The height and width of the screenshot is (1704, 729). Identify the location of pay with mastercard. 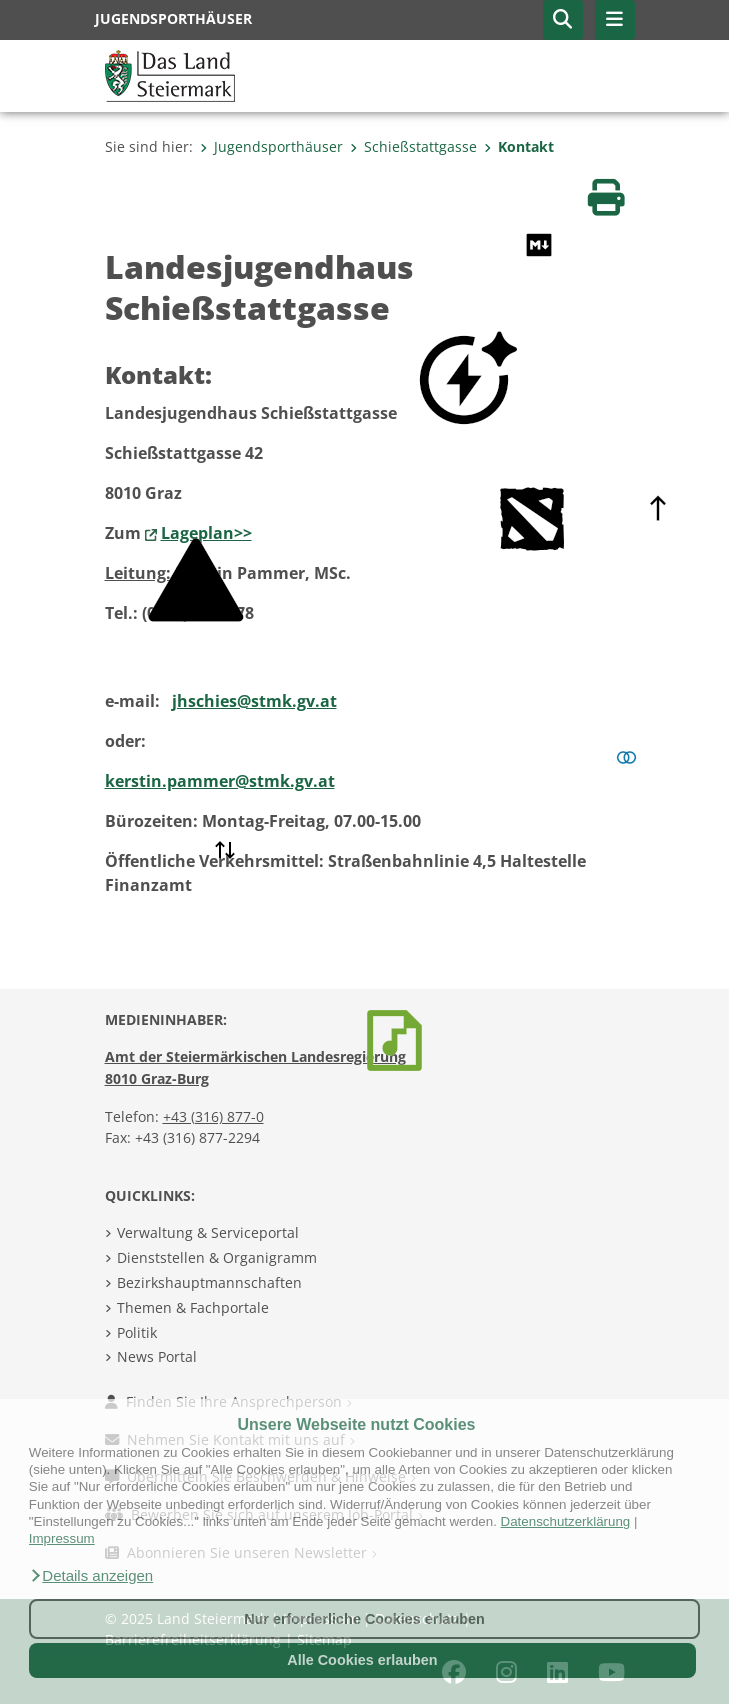
(626, 757).